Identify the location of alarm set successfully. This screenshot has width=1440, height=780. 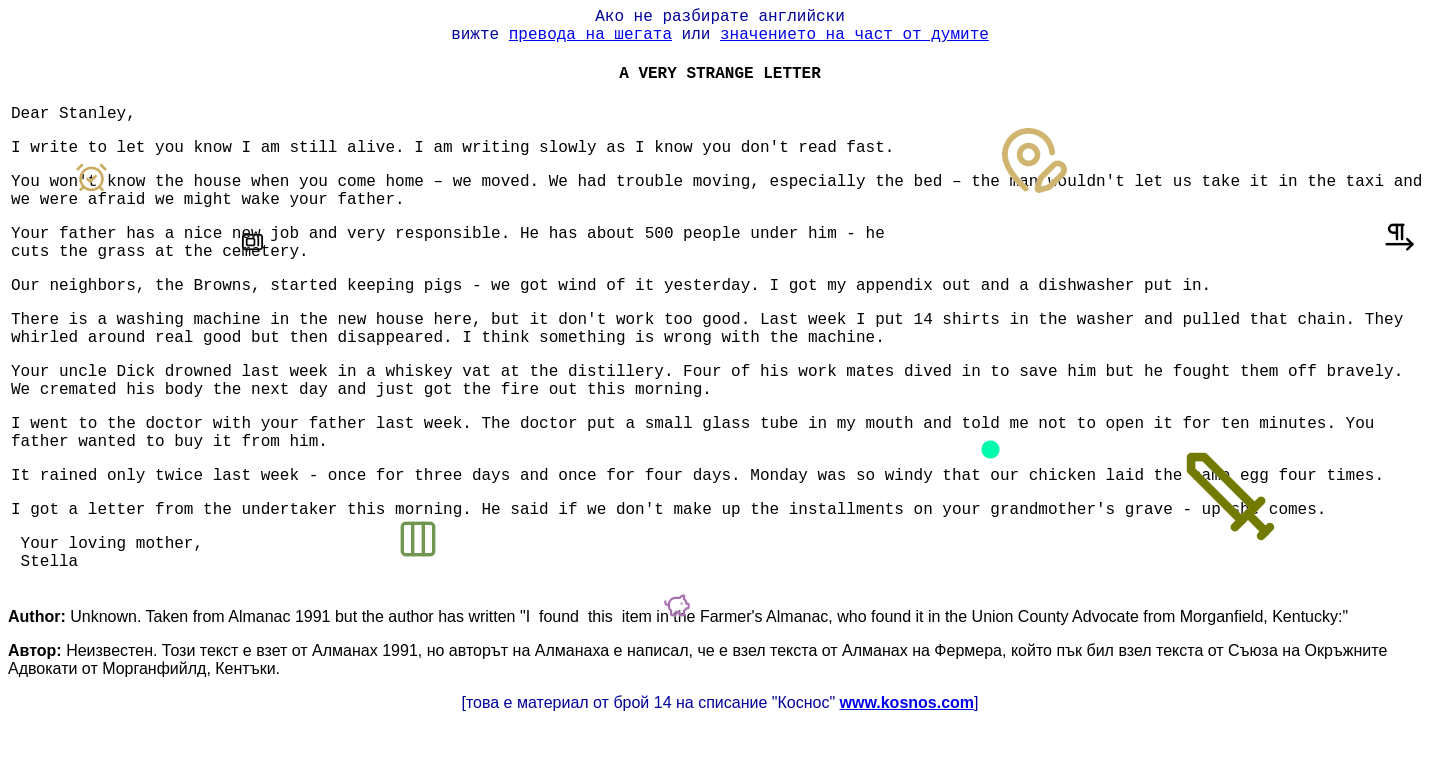
(91, 177).